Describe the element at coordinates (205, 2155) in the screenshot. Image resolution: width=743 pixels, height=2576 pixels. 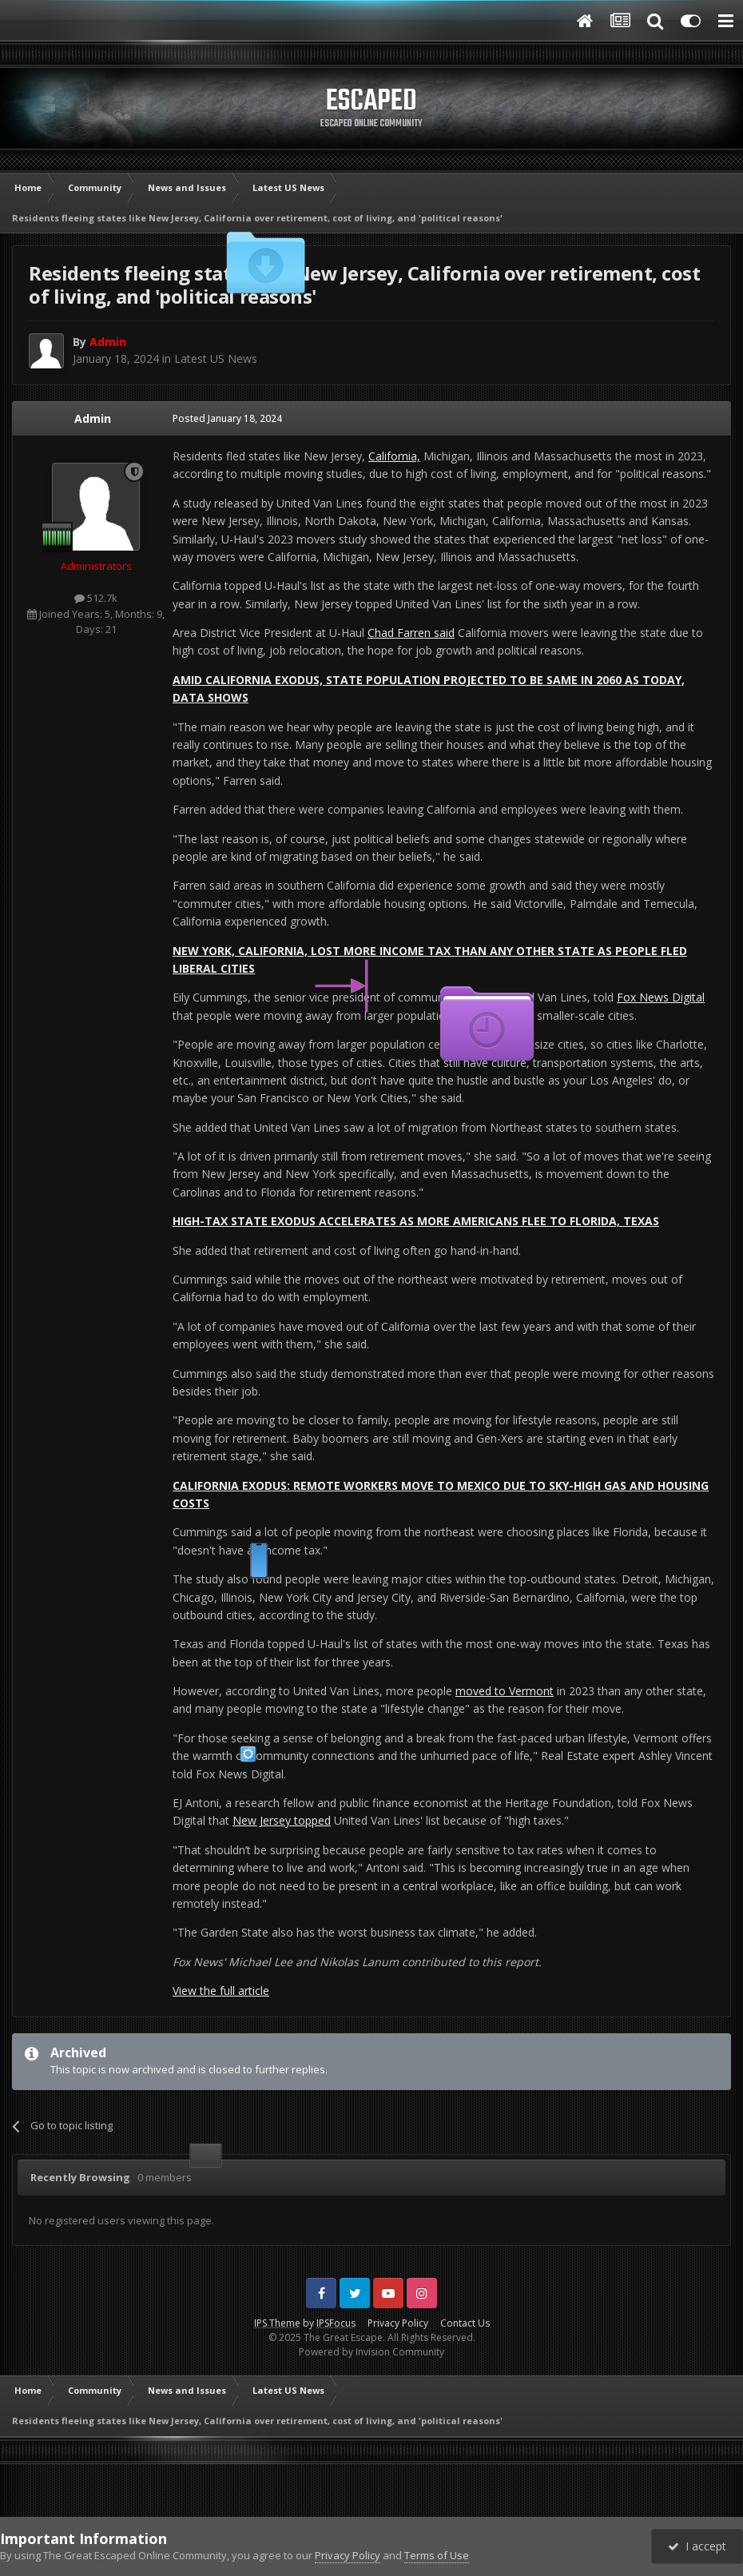
I see `trackpad or touchpad device icon` at that location.